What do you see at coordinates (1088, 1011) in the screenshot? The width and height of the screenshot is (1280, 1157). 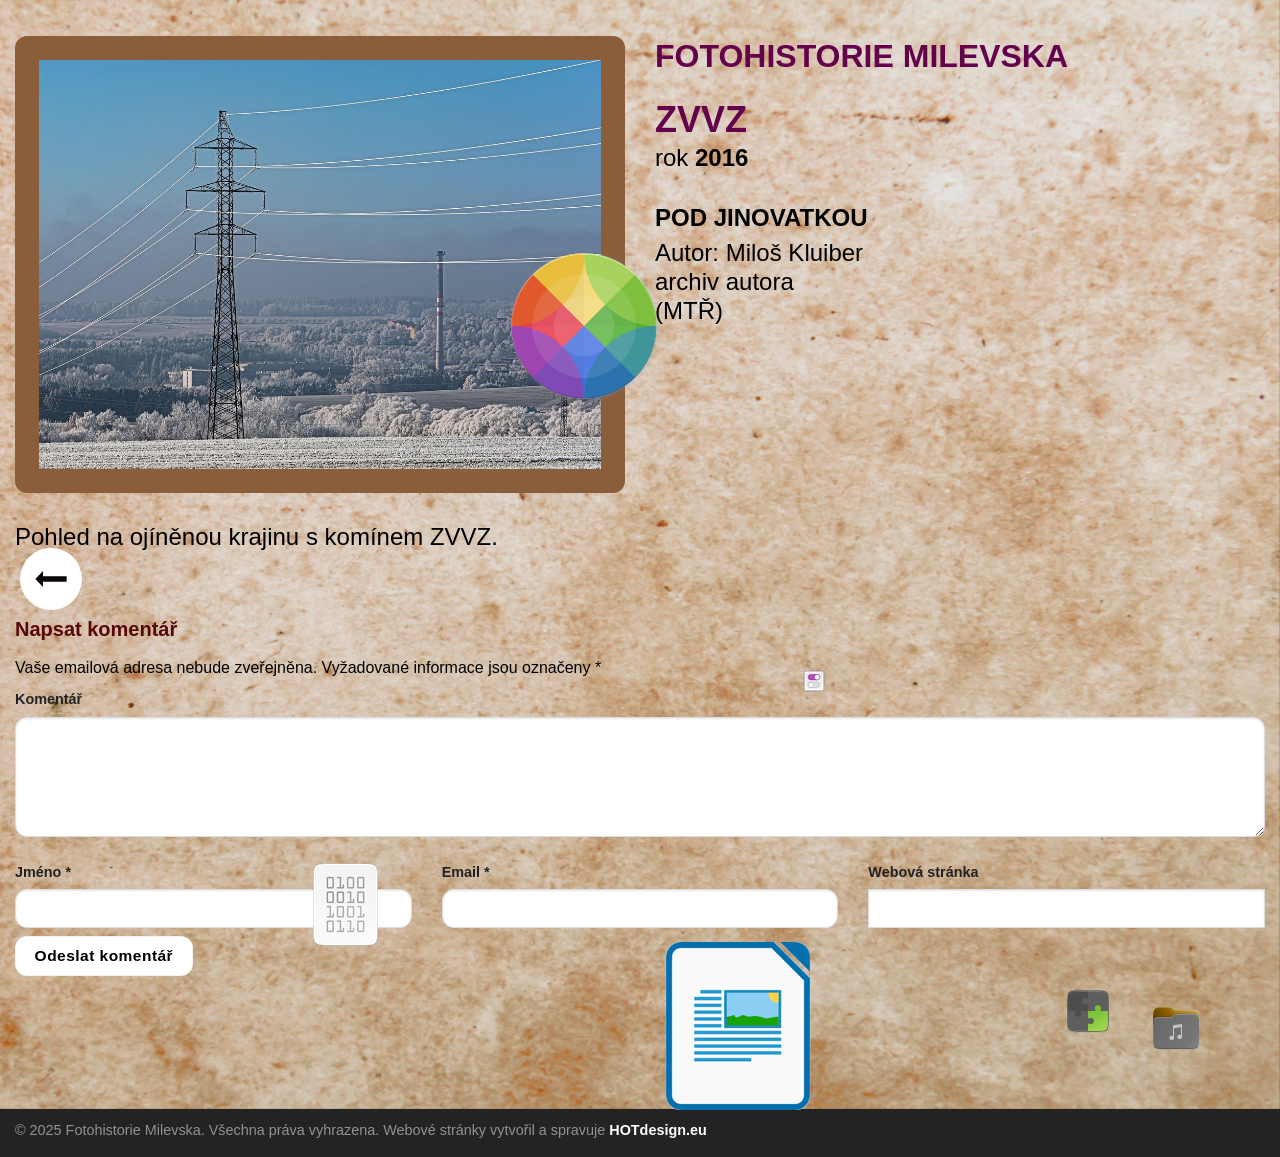 I see `open extension manager app` at bounding box center [1088, 1011].